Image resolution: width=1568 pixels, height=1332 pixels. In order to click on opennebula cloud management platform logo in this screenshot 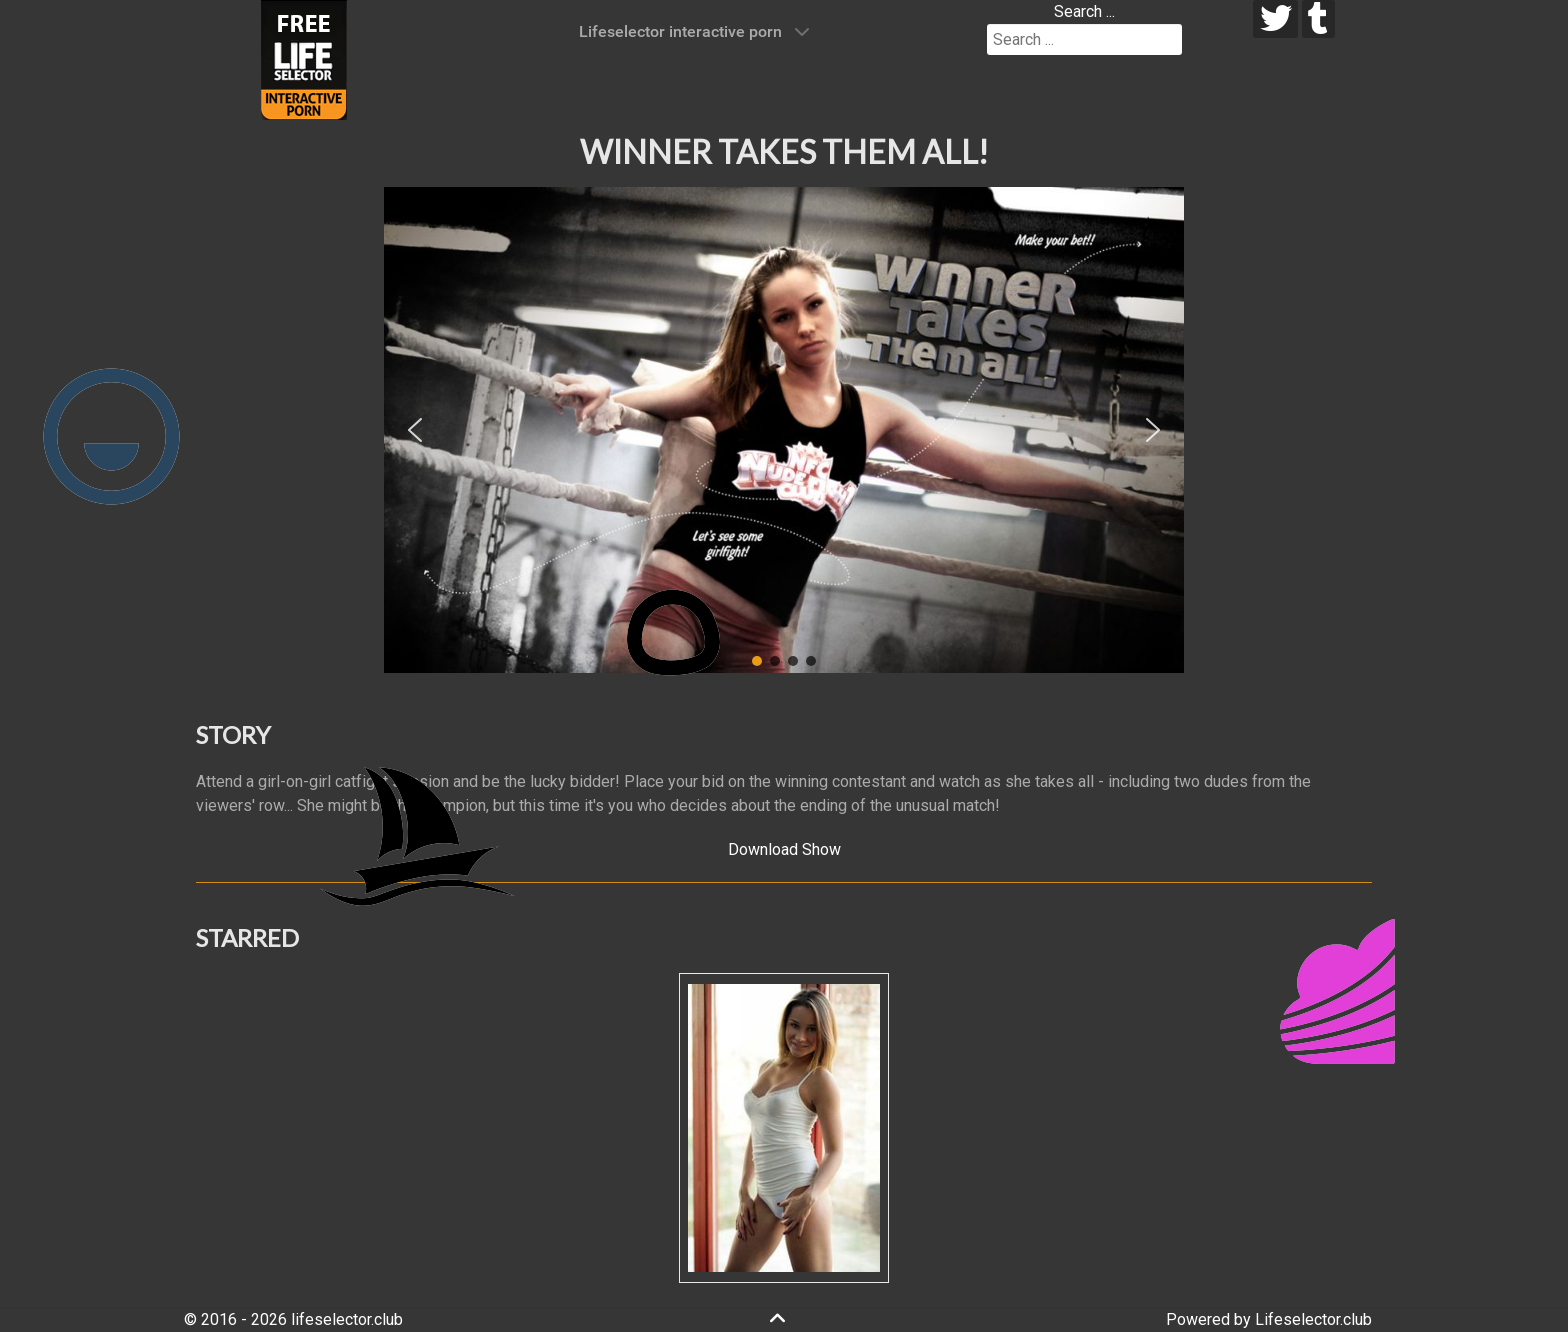, I will do `click(1337, 991)`.